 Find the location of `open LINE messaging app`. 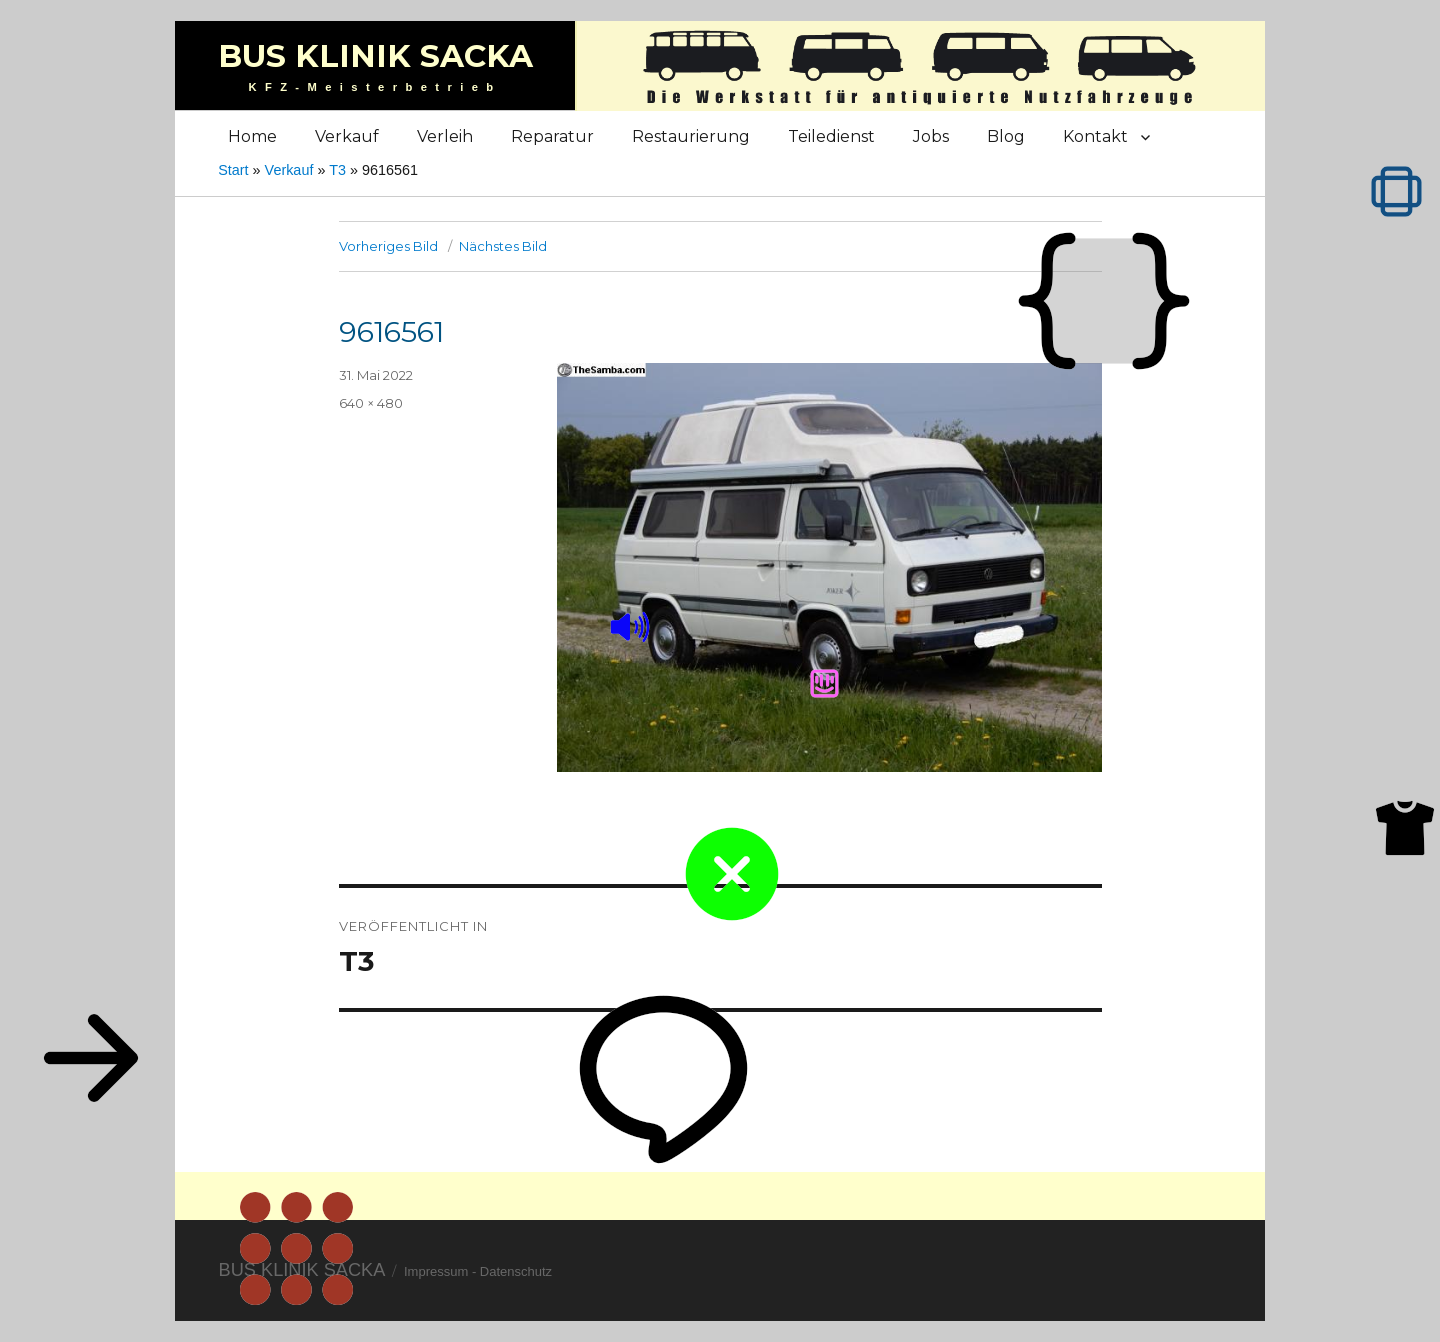

open LINE messaging app is located at coordinates (663, 1079).